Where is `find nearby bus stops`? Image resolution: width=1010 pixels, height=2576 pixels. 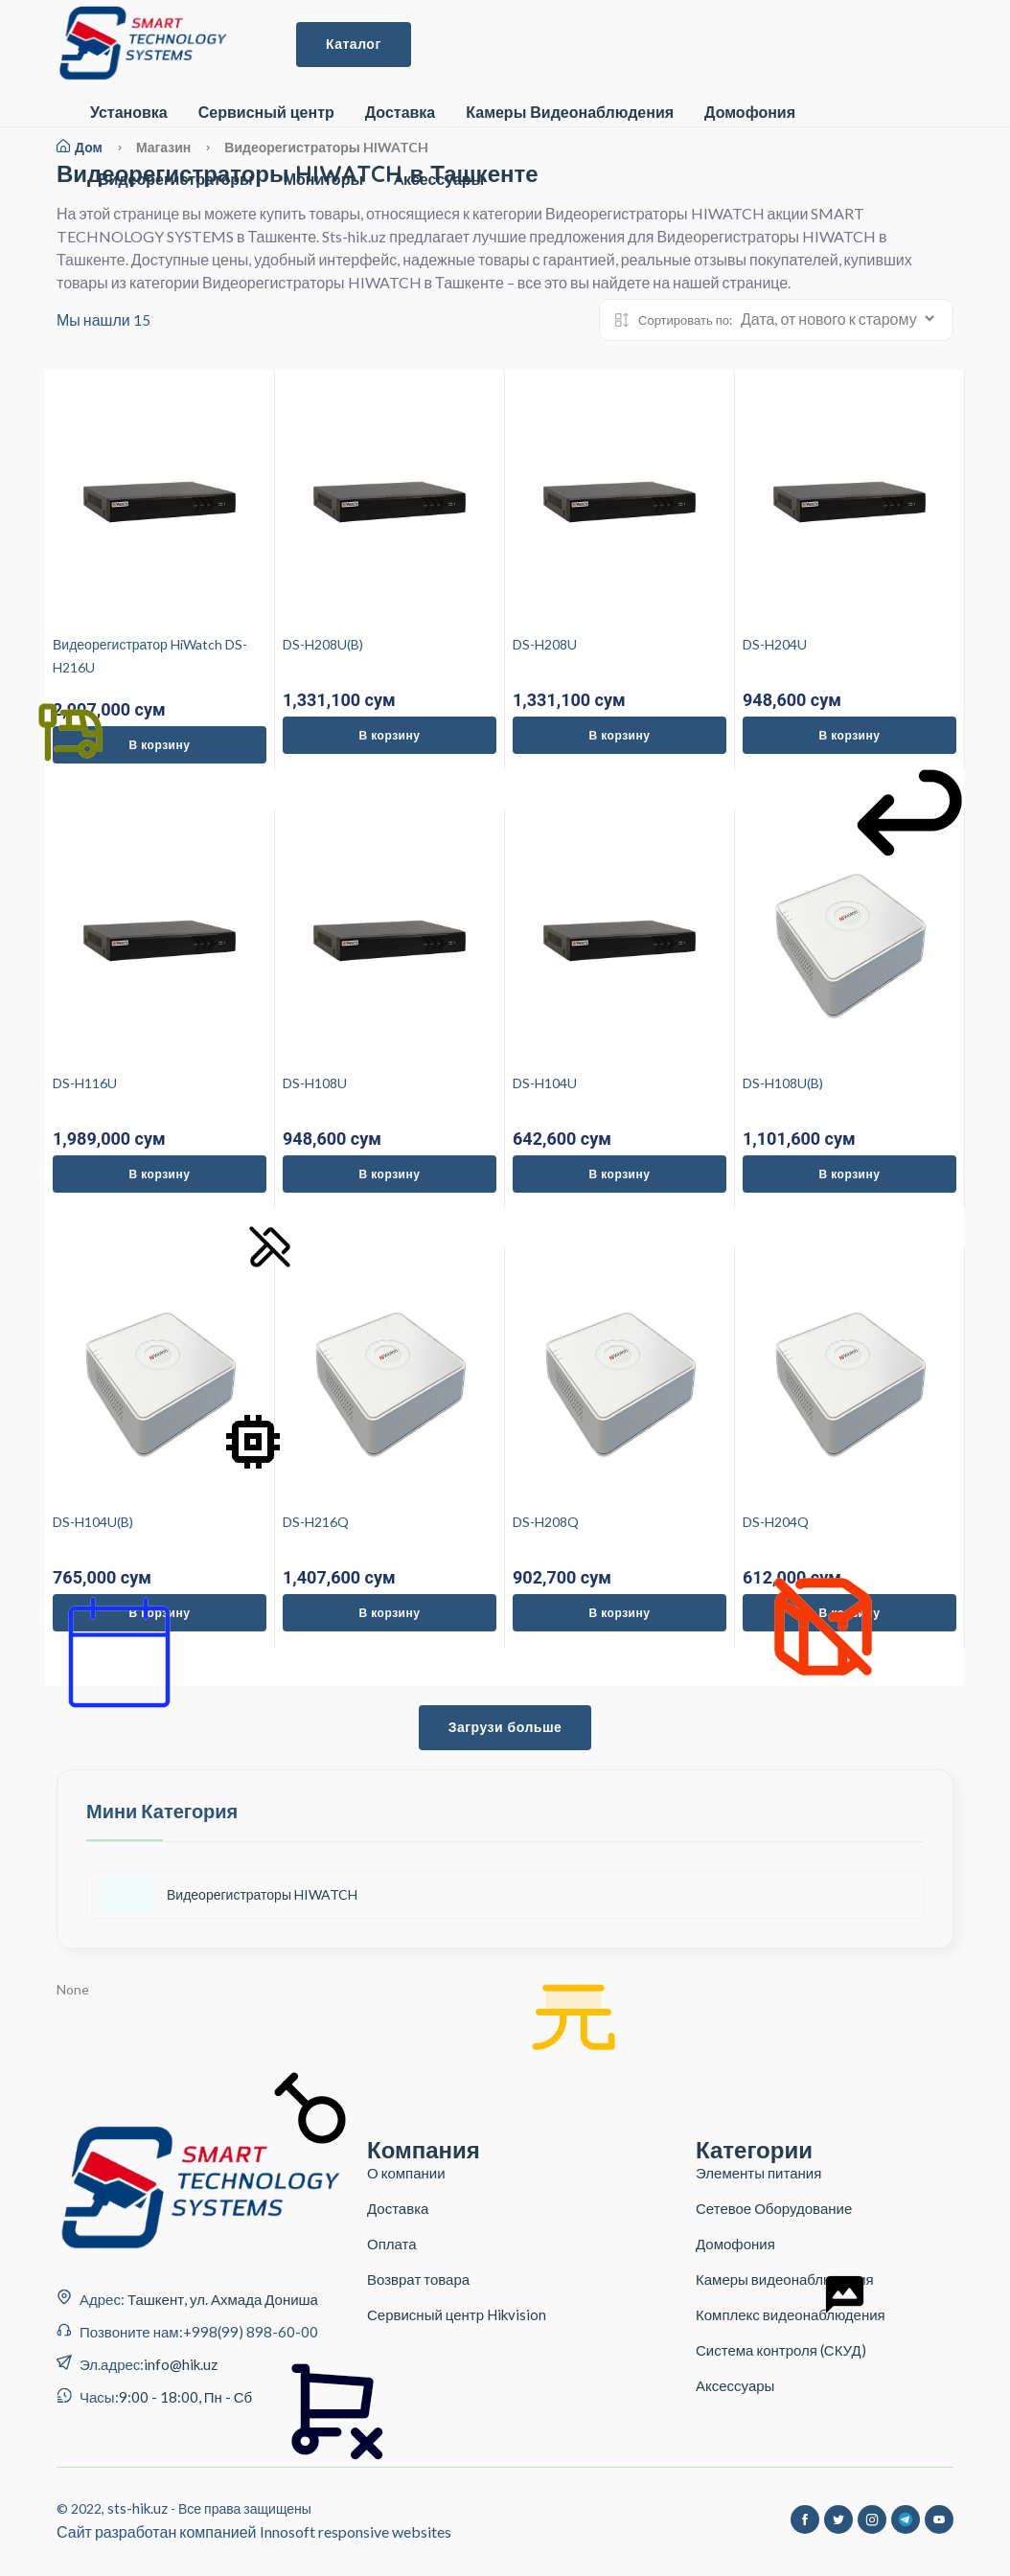 find nearby bus stops is located at coordinates (69, 734).